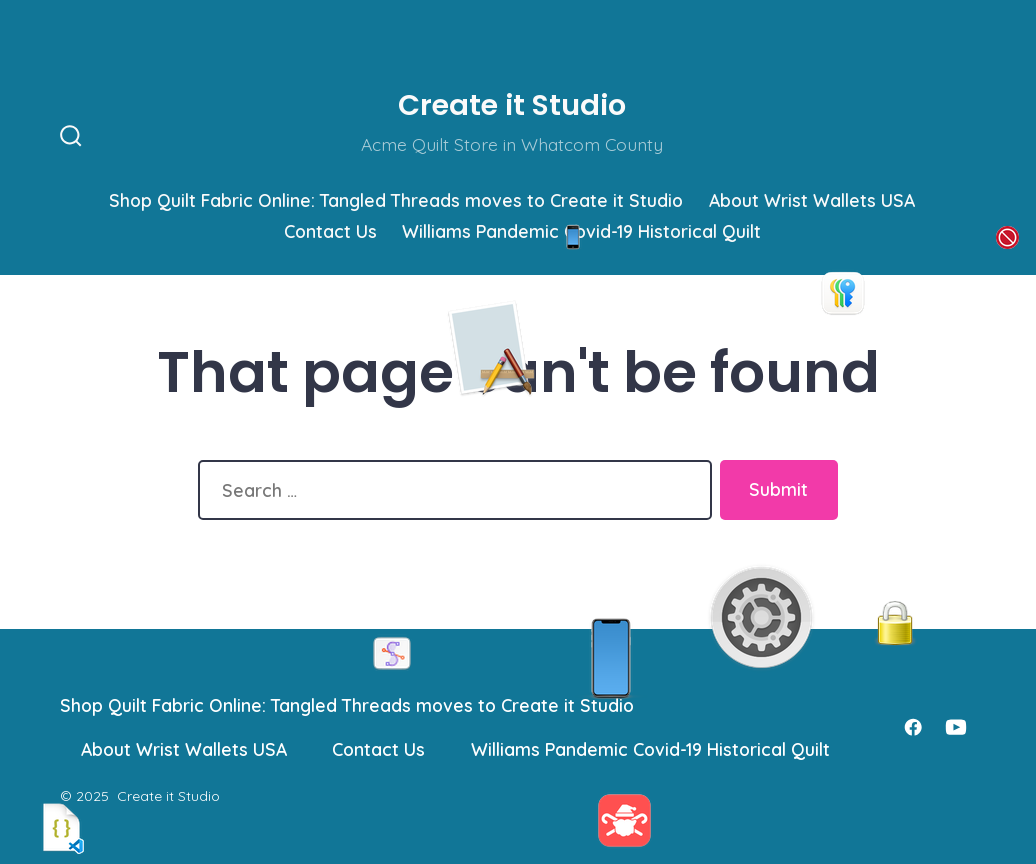 The image size is (1036, 864). Describe the element at coordinates (488, 348) in the screenshot. I see `generic application icon for unidentified apps` at that location.